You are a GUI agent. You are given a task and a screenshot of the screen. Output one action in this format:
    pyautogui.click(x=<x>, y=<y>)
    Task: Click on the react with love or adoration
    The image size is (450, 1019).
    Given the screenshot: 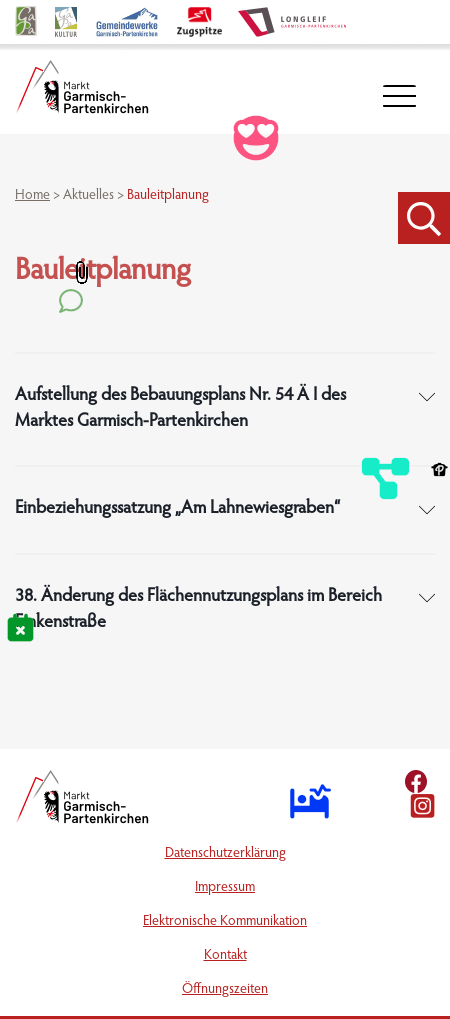 What is the action you would take?
    pyautogui.click(x=256, y=138)
    